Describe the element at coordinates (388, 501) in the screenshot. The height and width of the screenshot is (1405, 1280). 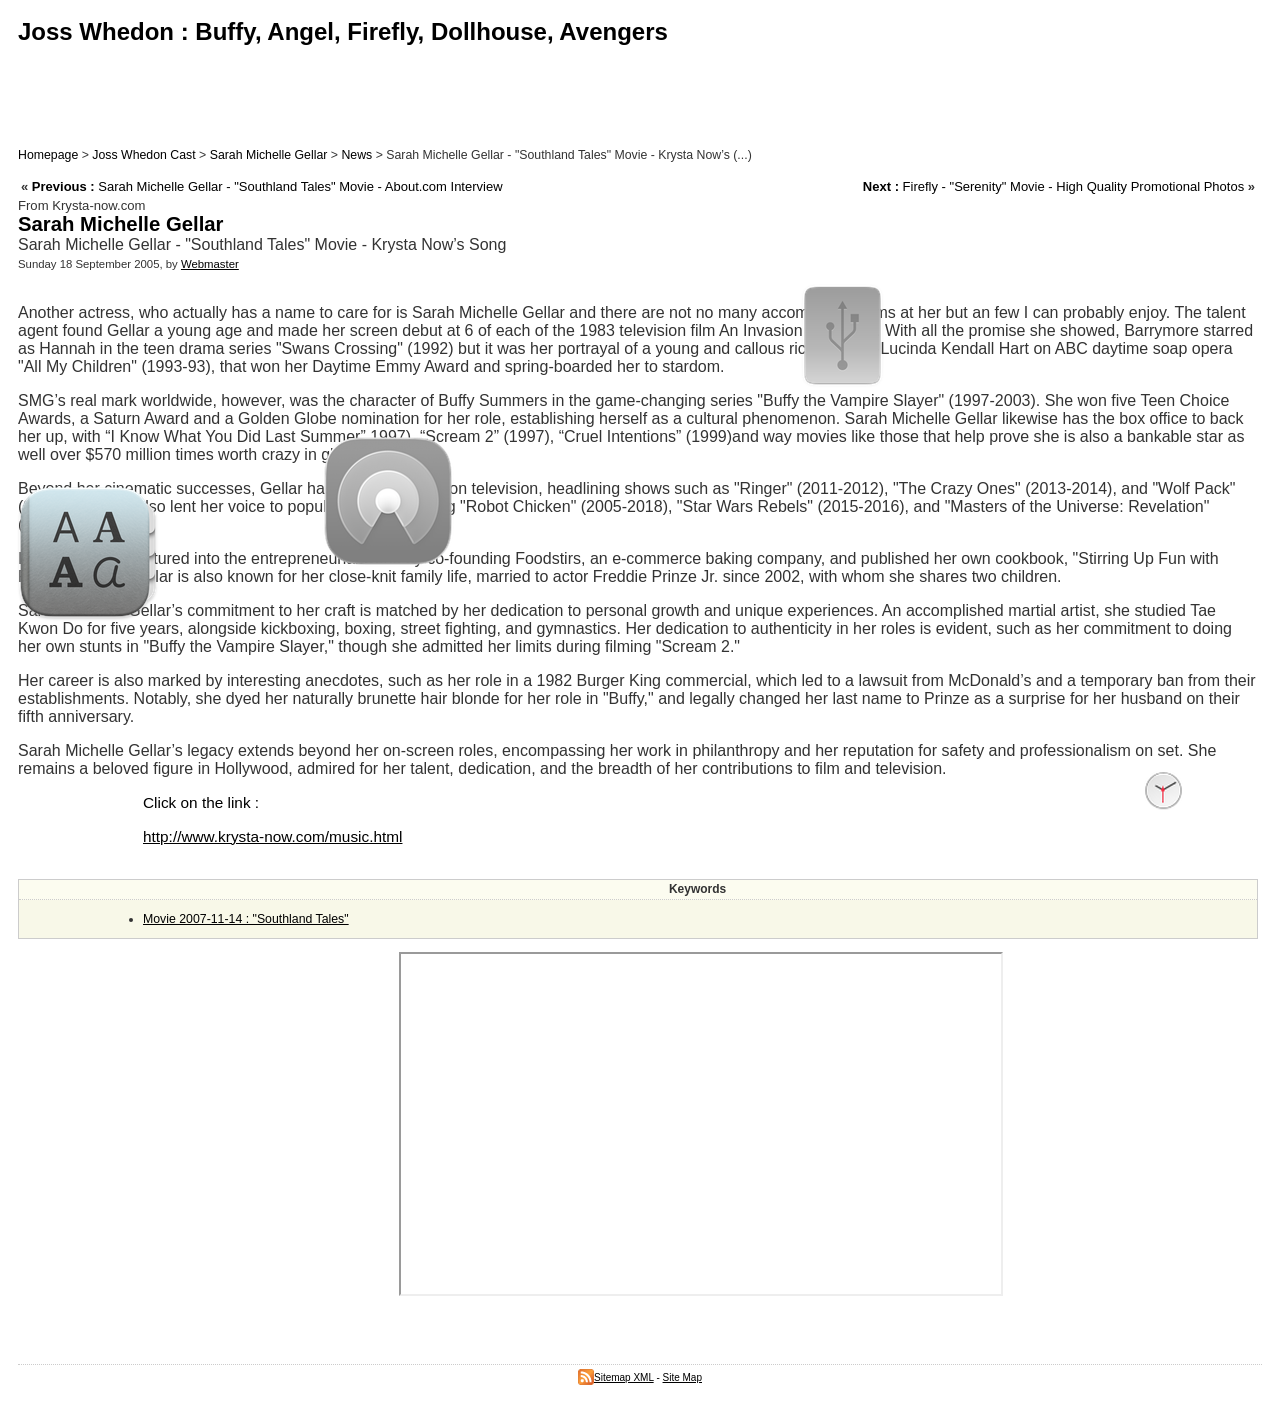
I see `share files wirelessly via airdrop` at that location.